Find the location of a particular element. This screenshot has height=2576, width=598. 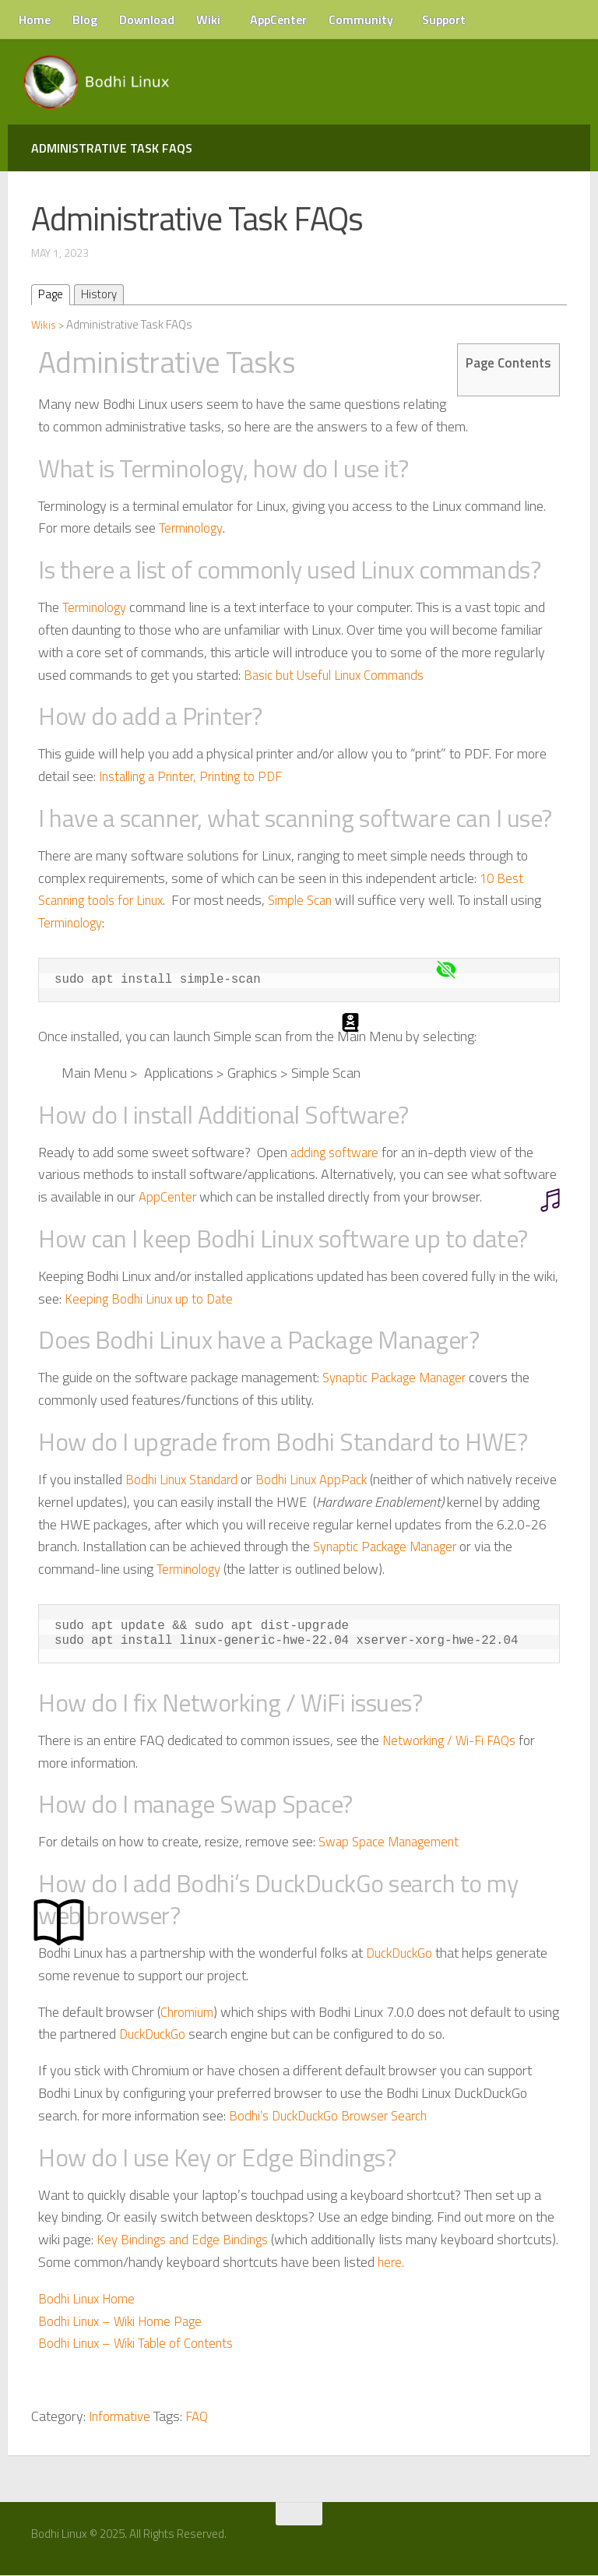

open reading mode or e-reader is located at coordinates (58, 1922).